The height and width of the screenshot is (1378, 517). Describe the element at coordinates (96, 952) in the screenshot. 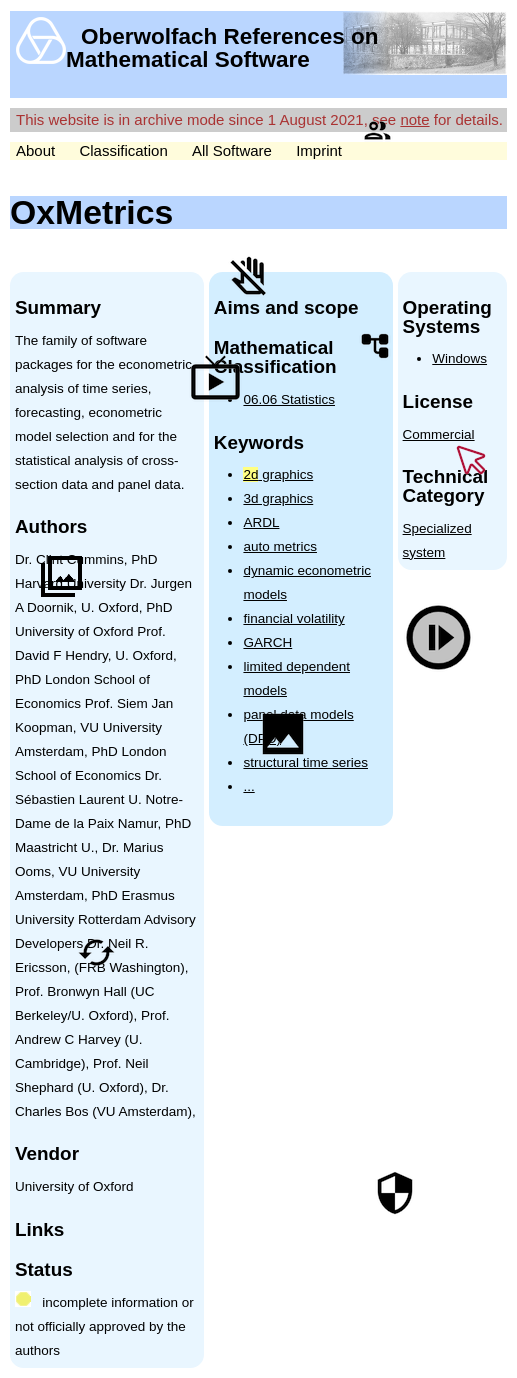

I see `refresh or reload content` at that location.